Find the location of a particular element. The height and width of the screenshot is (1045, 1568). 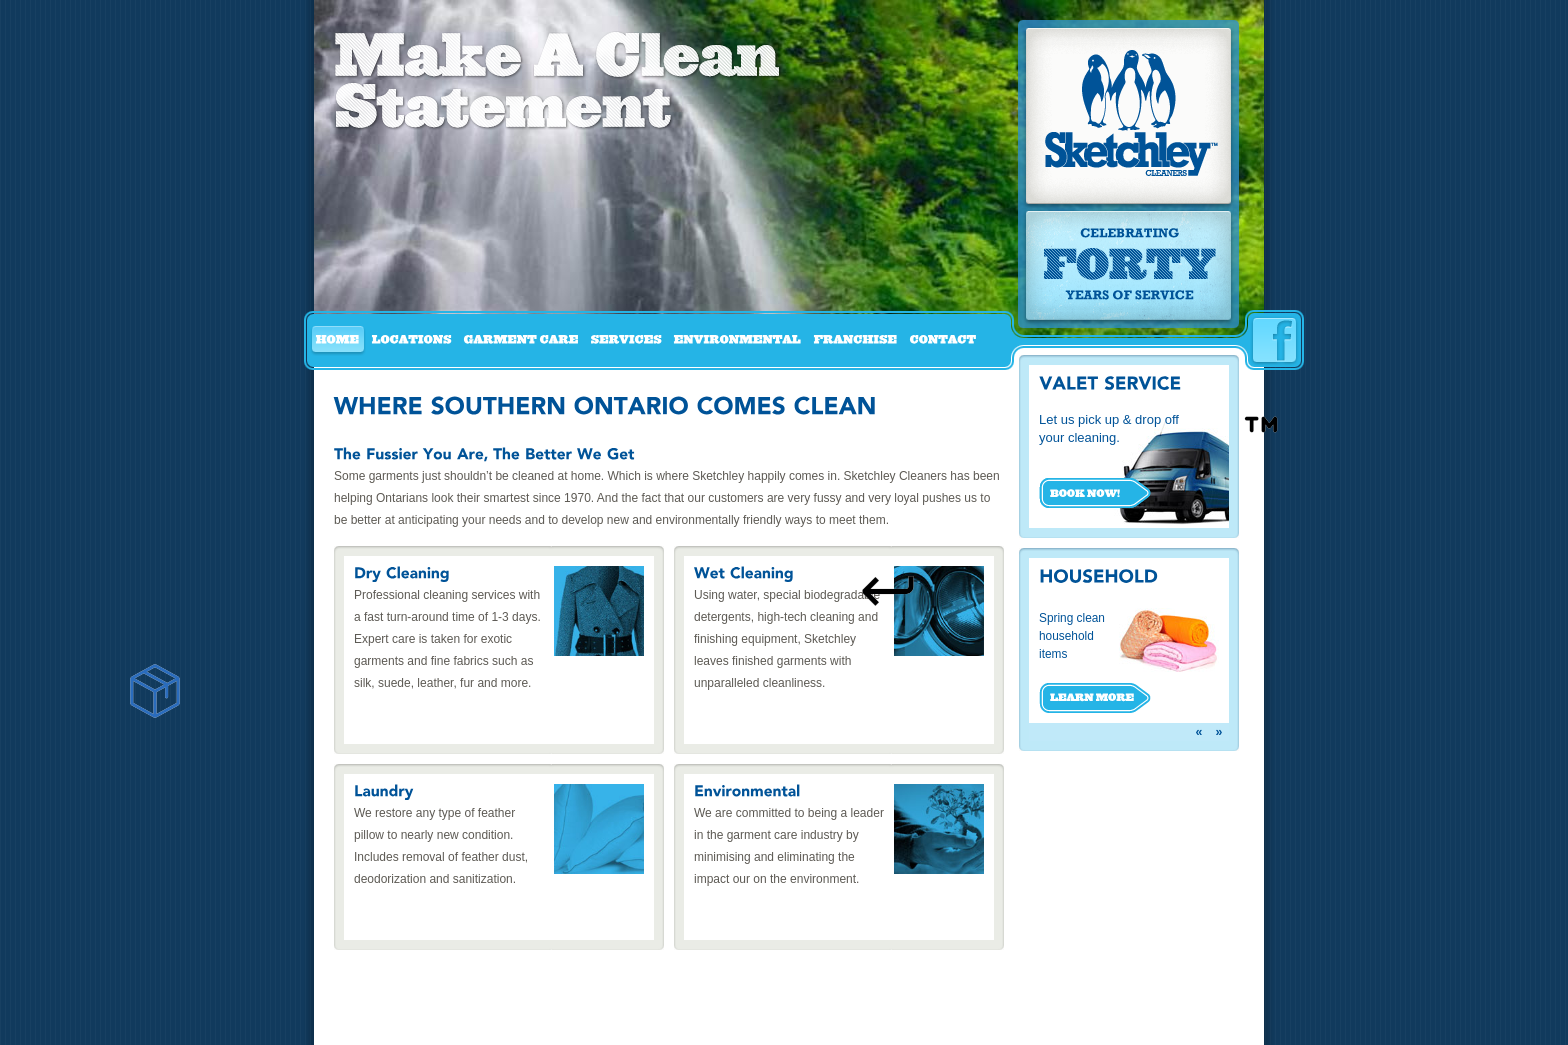

indicates trademarked content or branding is located at coordinates (1261, 424).